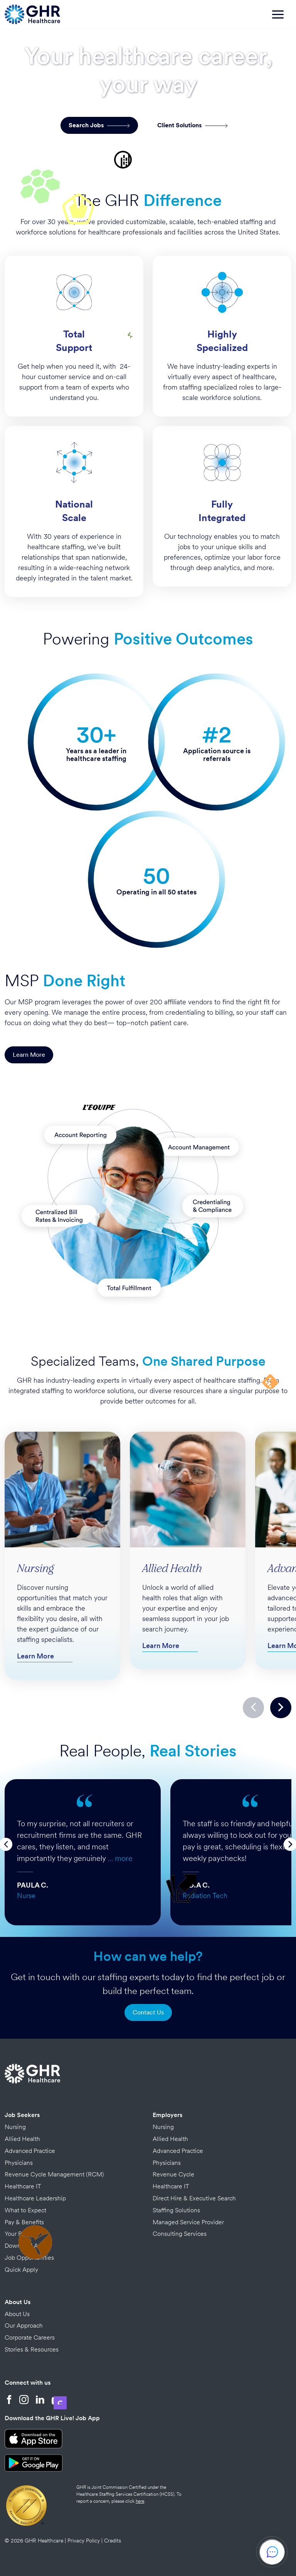 This screenshot has width=296, height=2576. What do you see at coordinates (99, 1107) in the screenshot?
I see `link to L'Équipe sports news website` at bounding box center [99, 1107].